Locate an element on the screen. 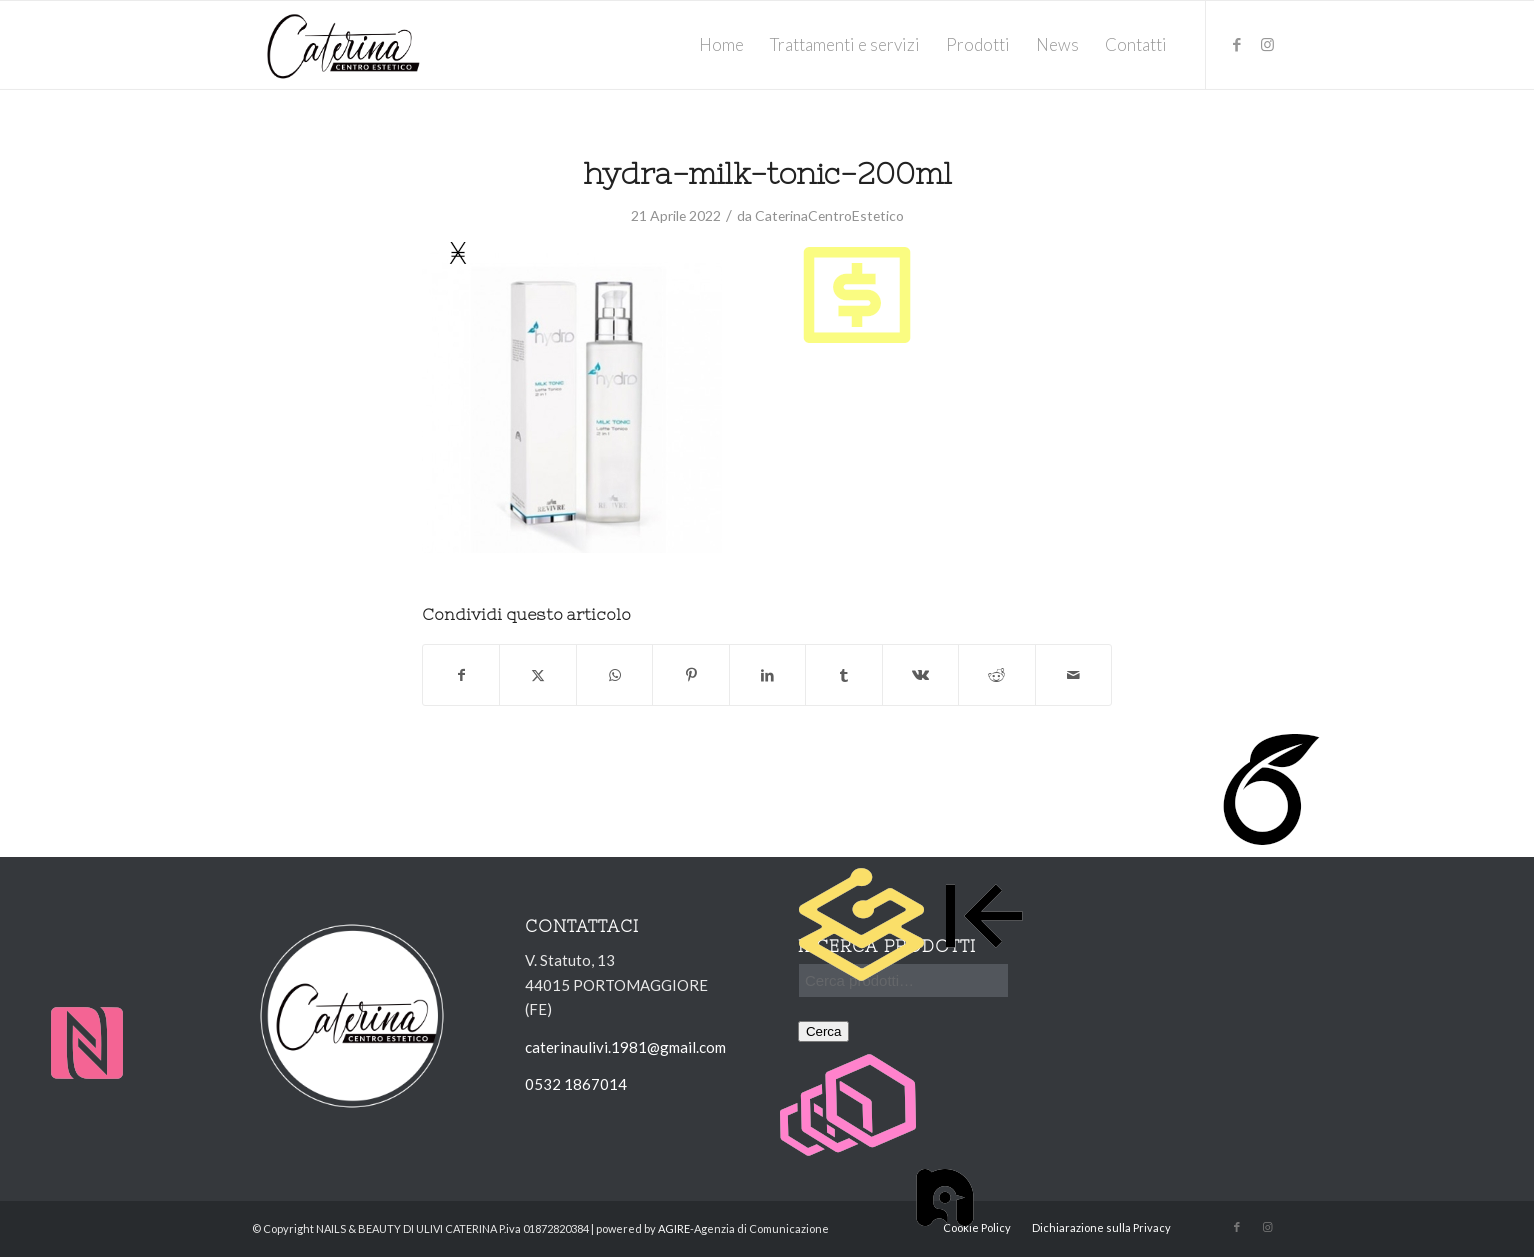  collapse panel to the left is located at coordinates (982, 916).